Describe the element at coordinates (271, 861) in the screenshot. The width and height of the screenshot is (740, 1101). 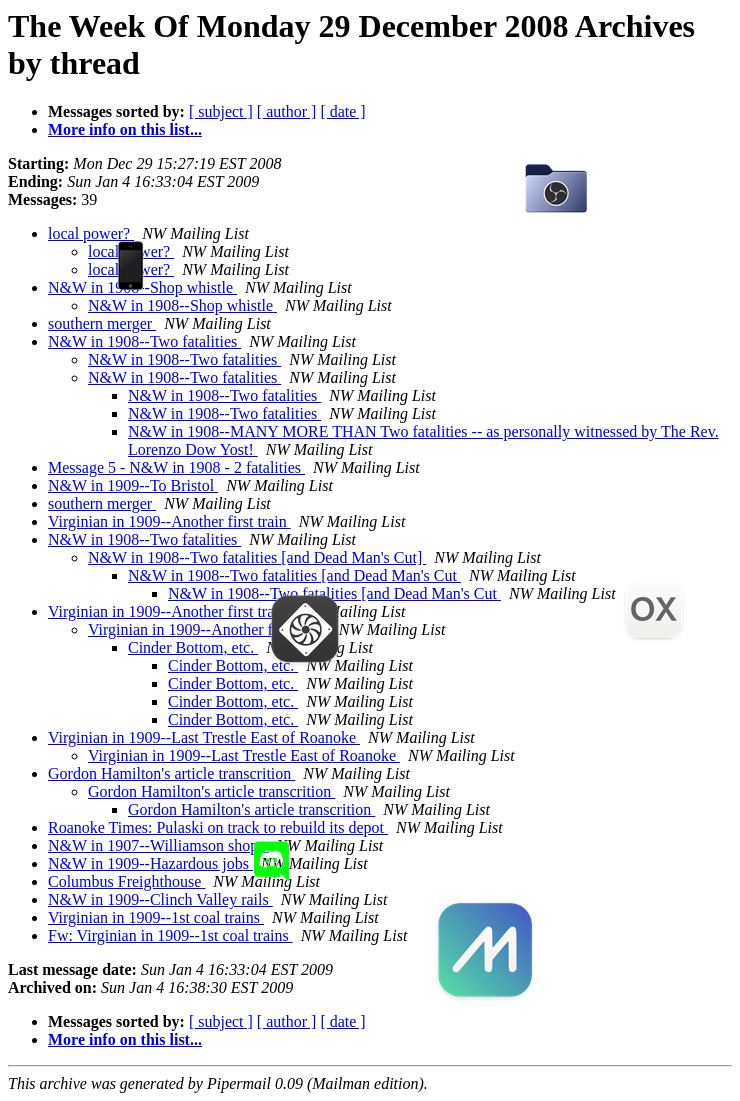
I see `open Discord` at that location.